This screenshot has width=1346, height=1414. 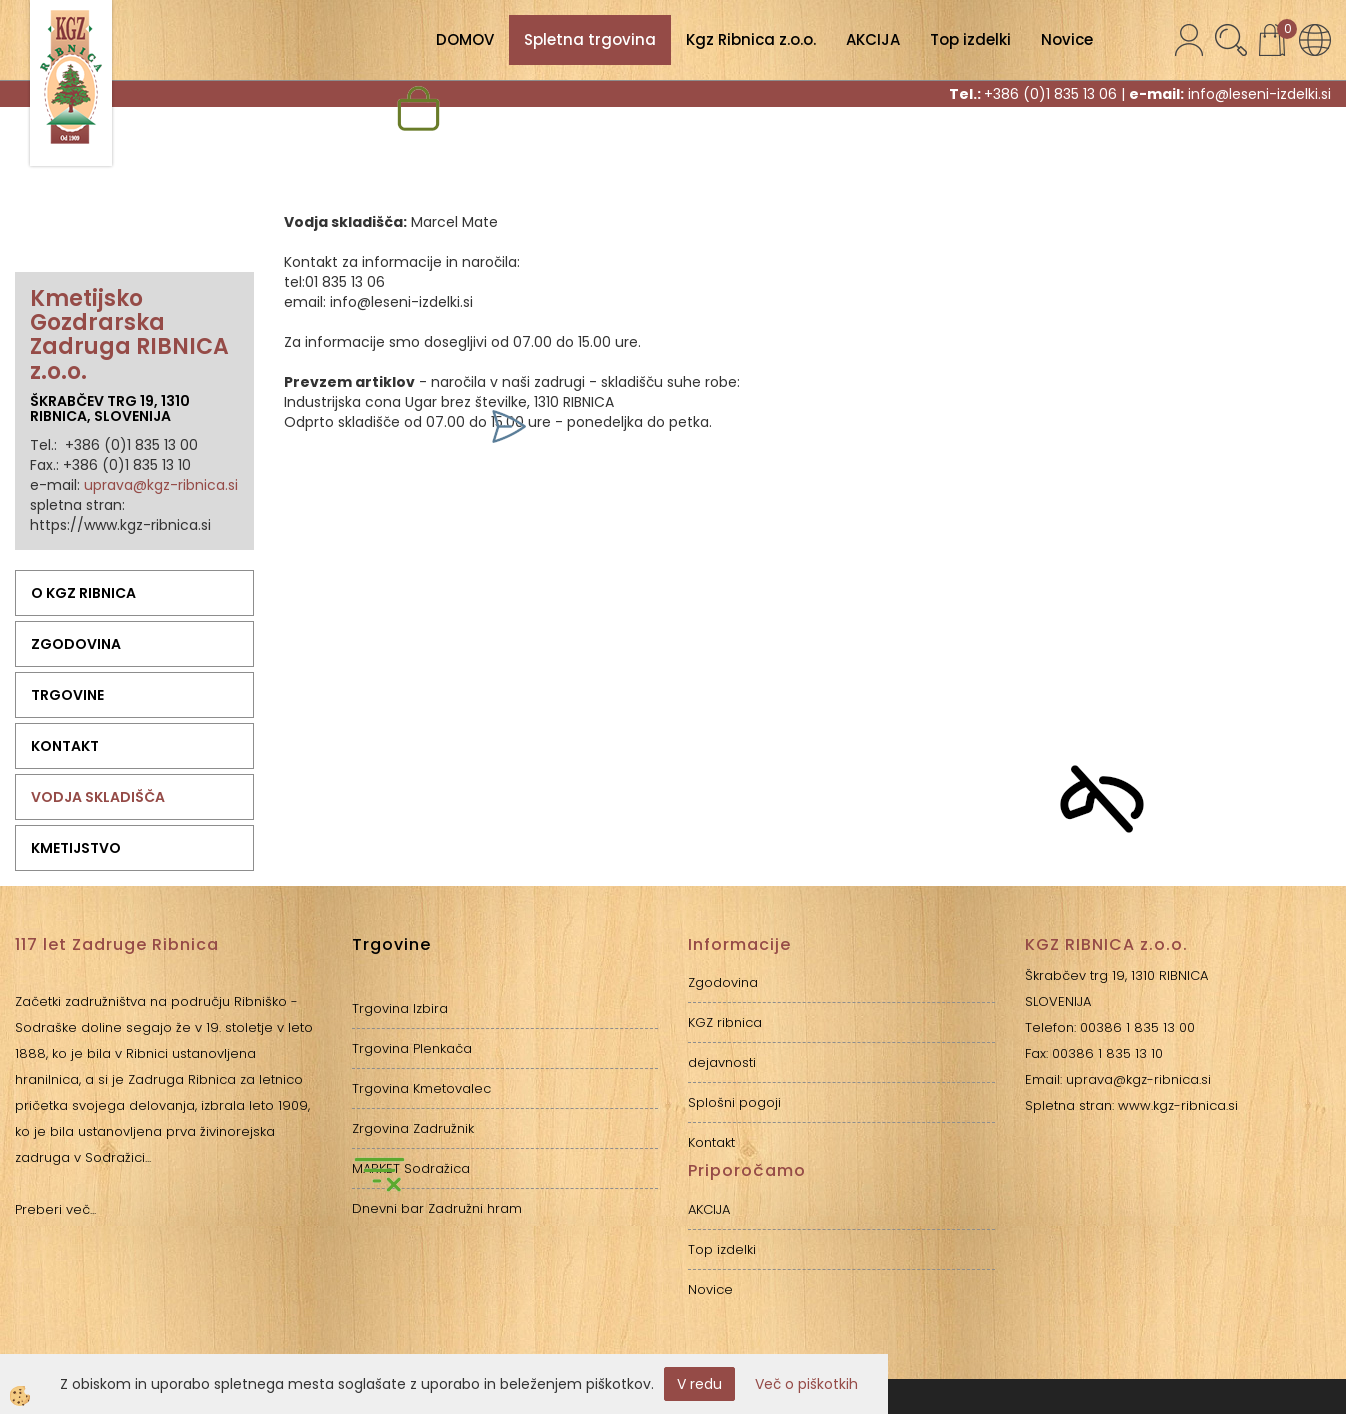 What do you see at coordinates (418, 108) in the screenshot?
I see `view your shopping bag` at bounding box center [418, 108].